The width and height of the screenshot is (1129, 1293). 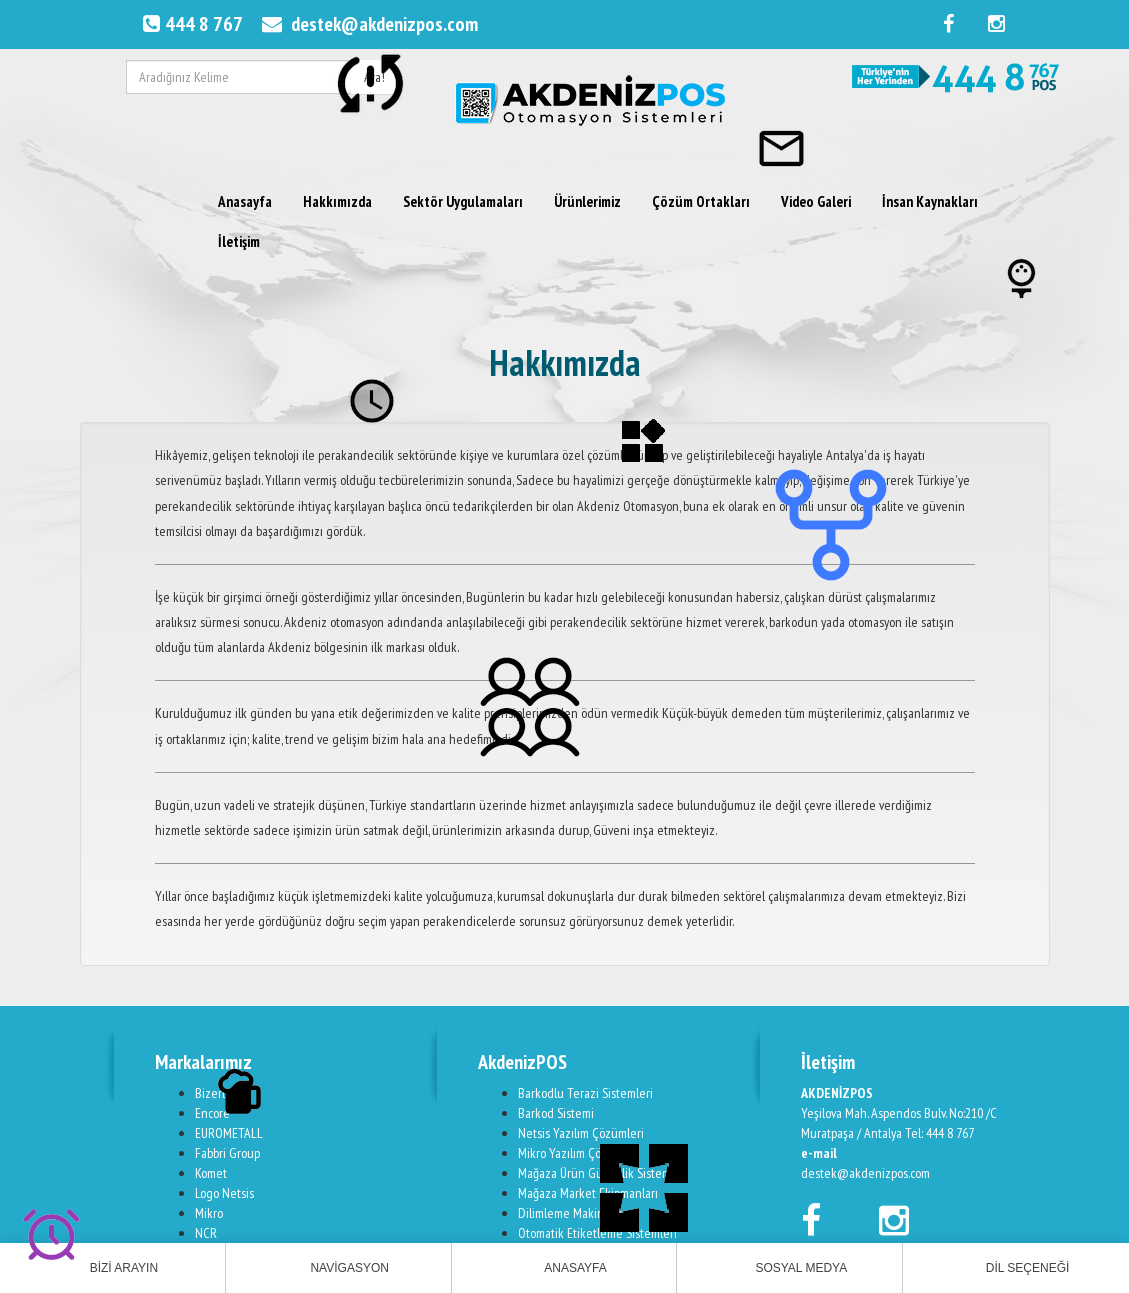 I want to click on view unread emails or messages, so click(x=781, y=148).